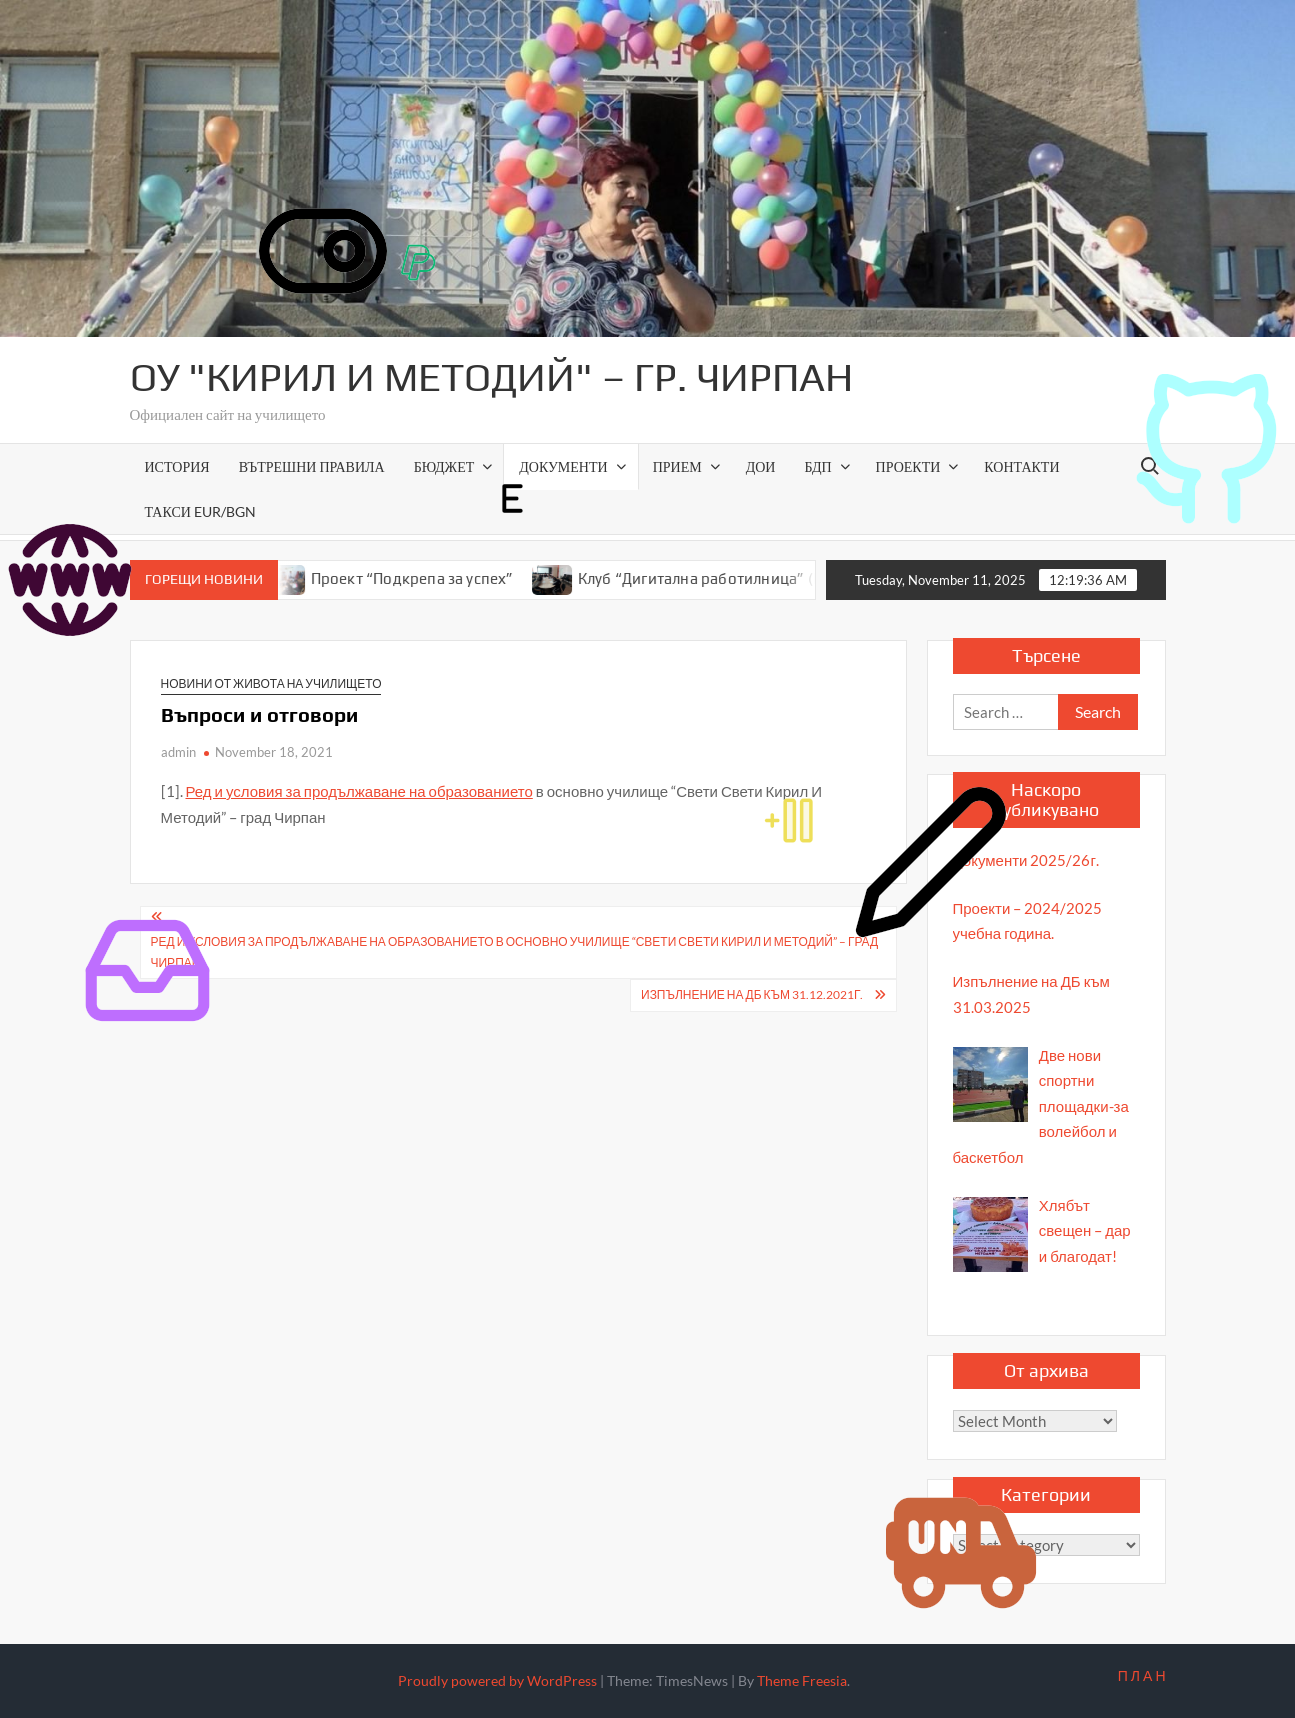 The width and height of the screenshot is (1295, 1718). I want to click on pay with paypal, so click(417, 262).